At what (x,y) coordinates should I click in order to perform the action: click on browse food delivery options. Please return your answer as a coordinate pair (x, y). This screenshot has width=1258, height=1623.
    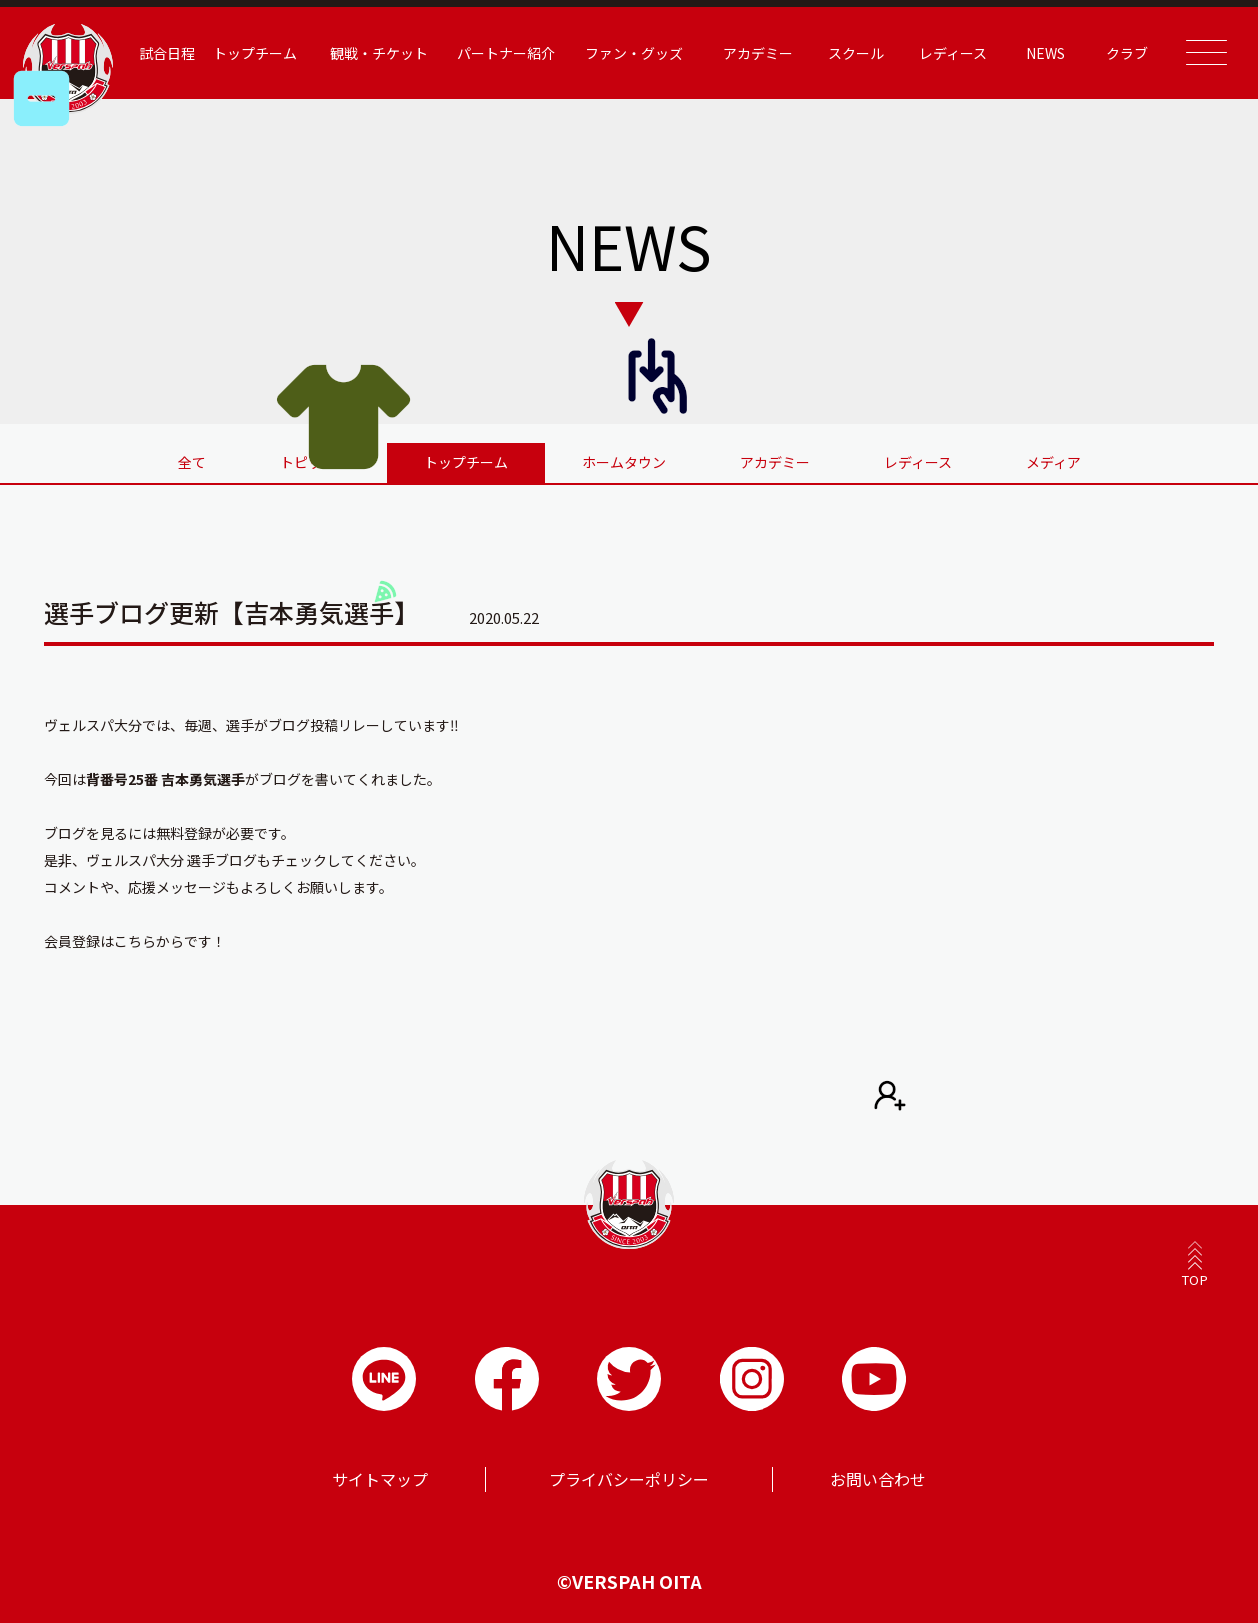
    Looking at the image, I should click on (385, 591).